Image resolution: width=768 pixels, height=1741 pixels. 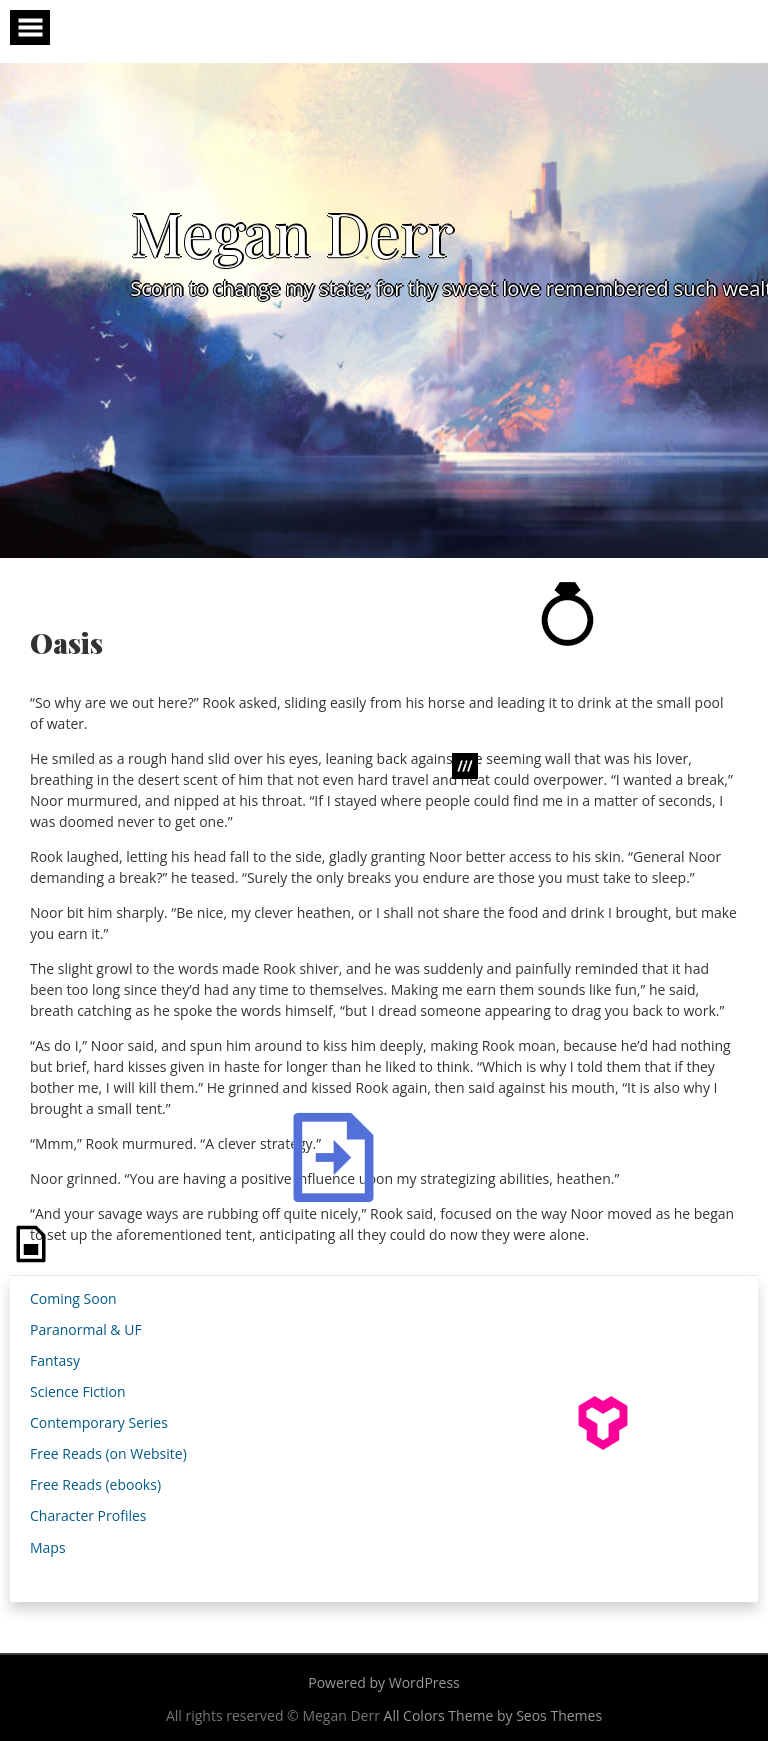 What do you see at coordinates (333, 1157) in the screenshot?
I see `transfer or export a file` at bounding box center [333, 1157].